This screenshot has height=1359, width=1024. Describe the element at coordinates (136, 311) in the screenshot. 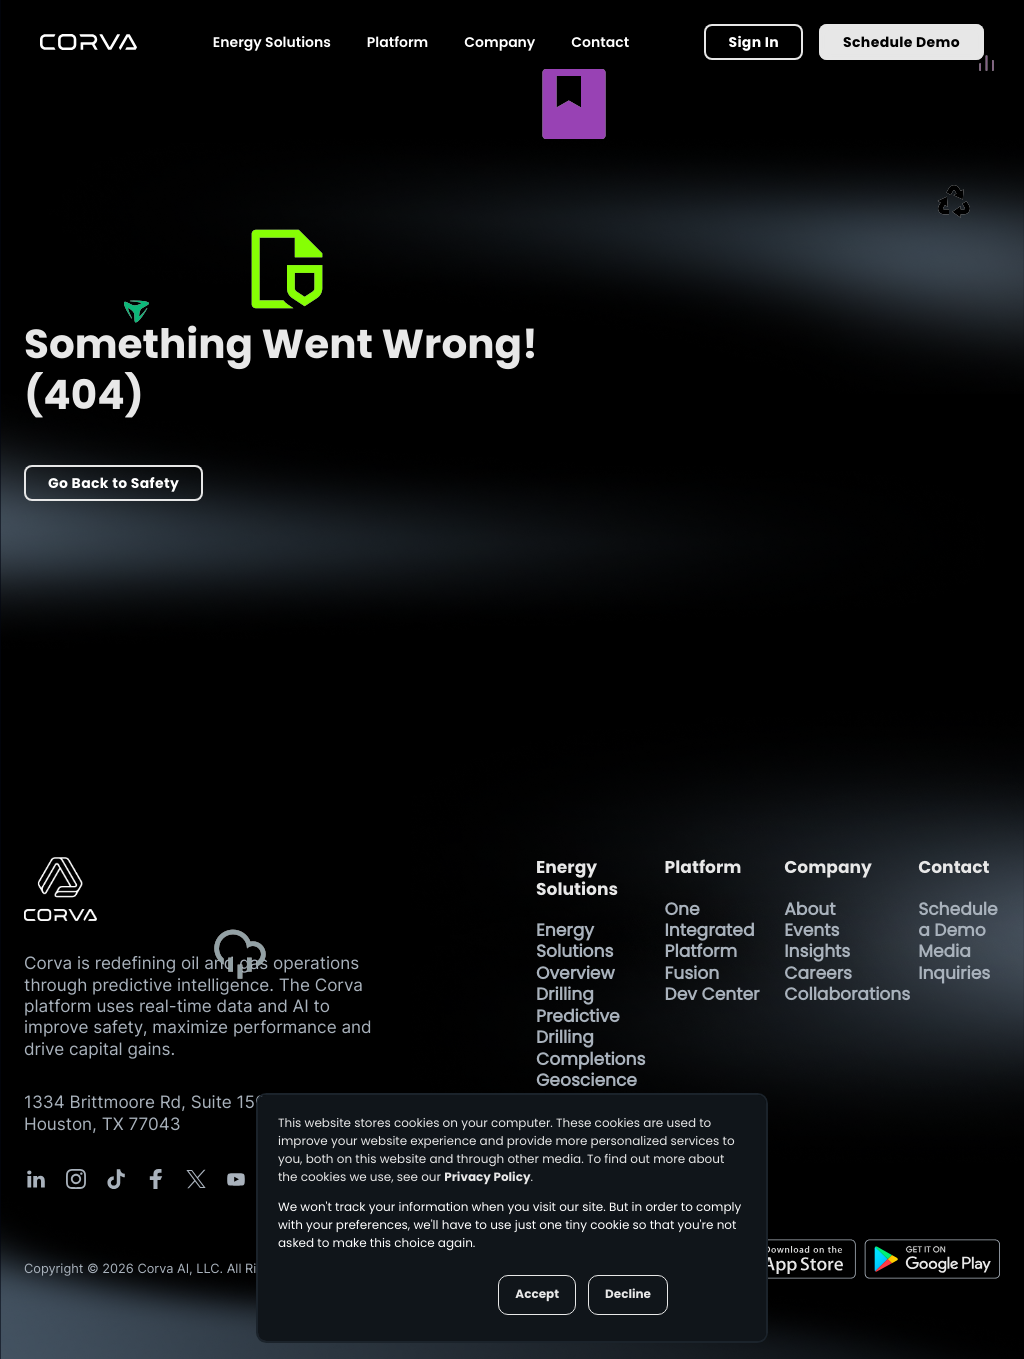

I see `freenet brand logo` at that location.